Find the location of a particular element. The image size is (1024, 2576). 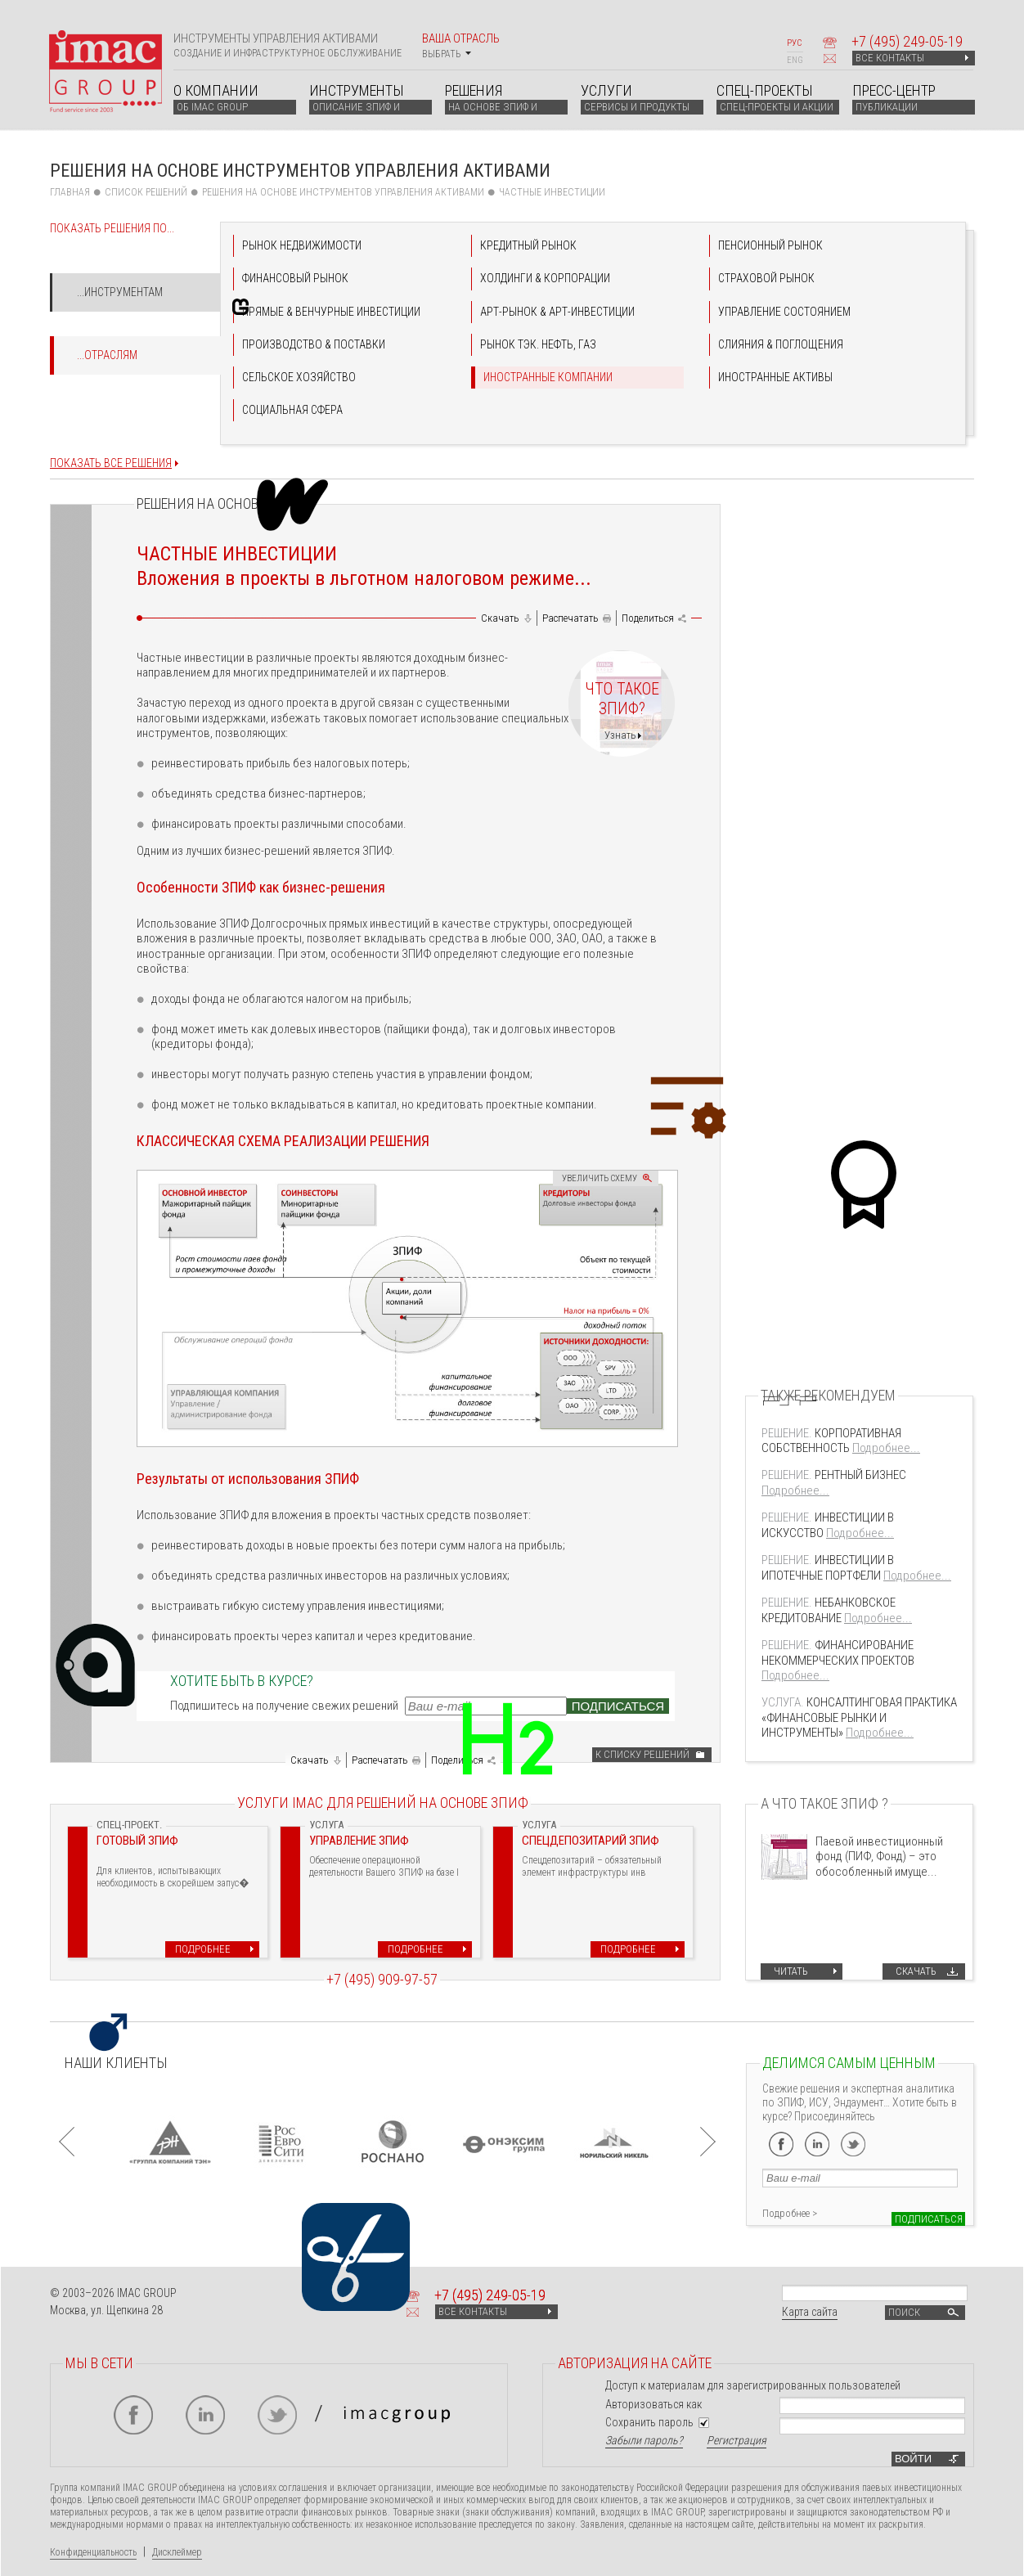

view achievements or awards is located at coordinates (864, 1185).